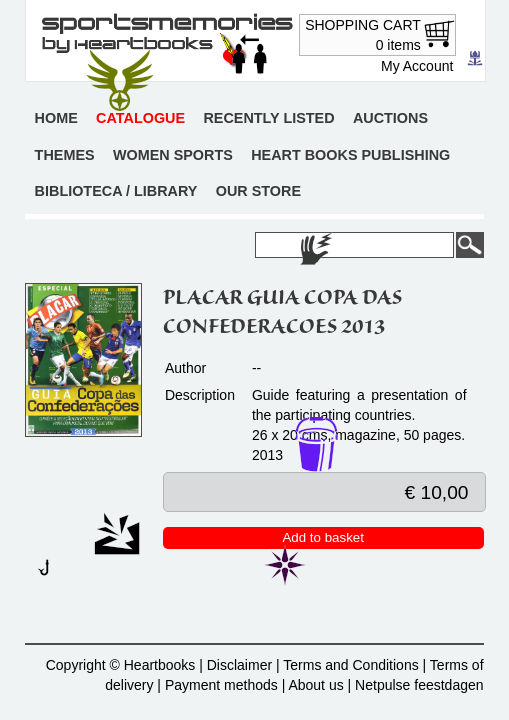  Describe the element at coordinates (317, 248) in the screenshot. I see `cast a lightning spell` at that location.